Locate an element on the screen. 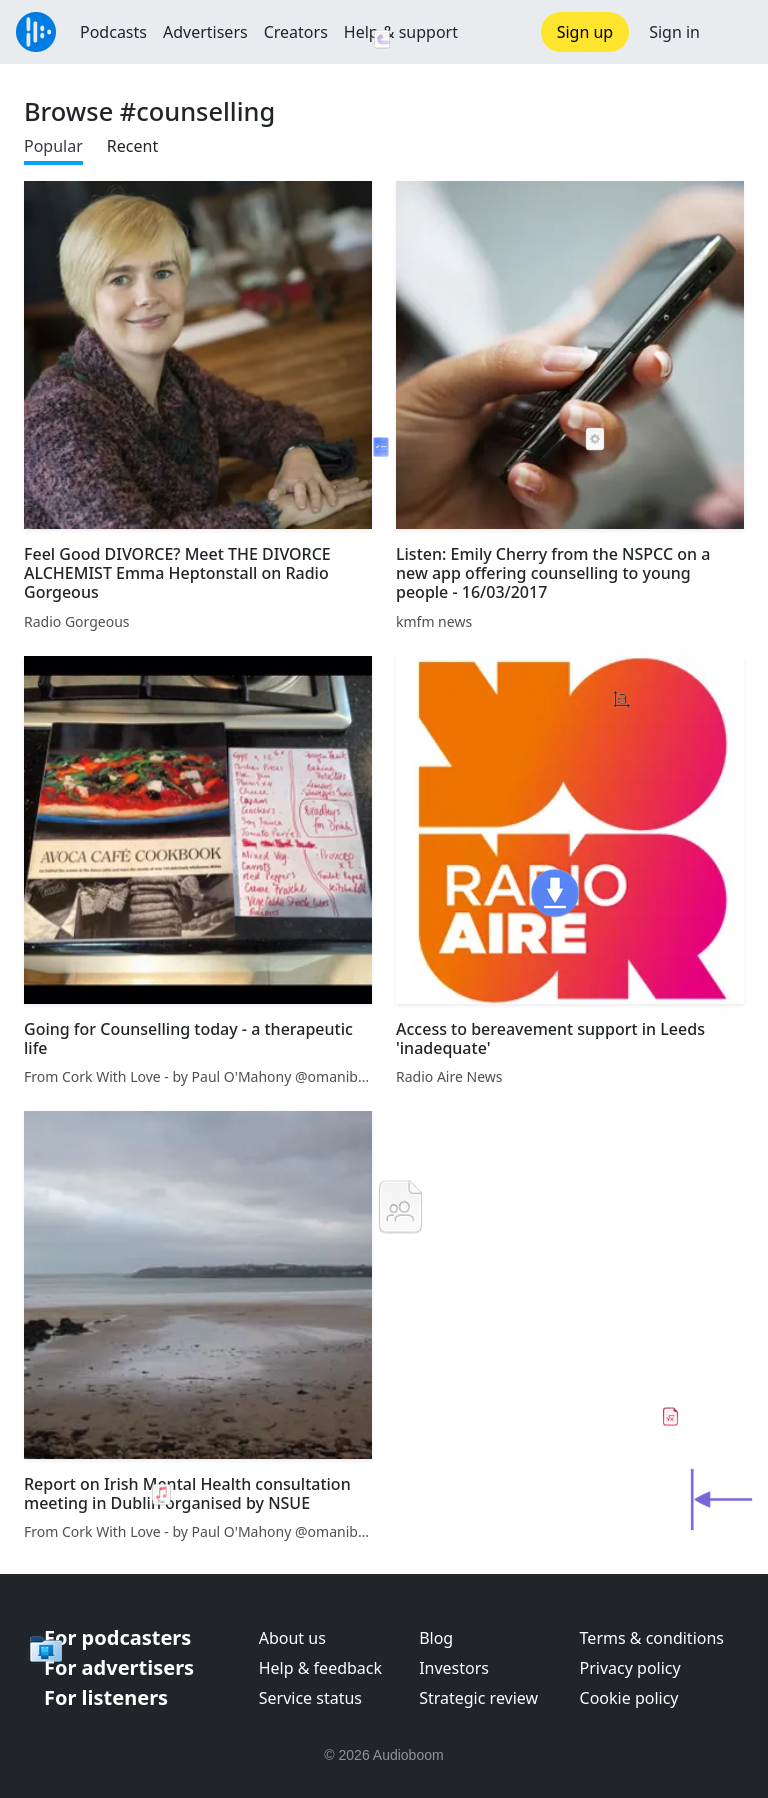 Image resolution: width=768 pixels, height=1798 pixels. access your downloads folder is located at coordinates (555, 893).